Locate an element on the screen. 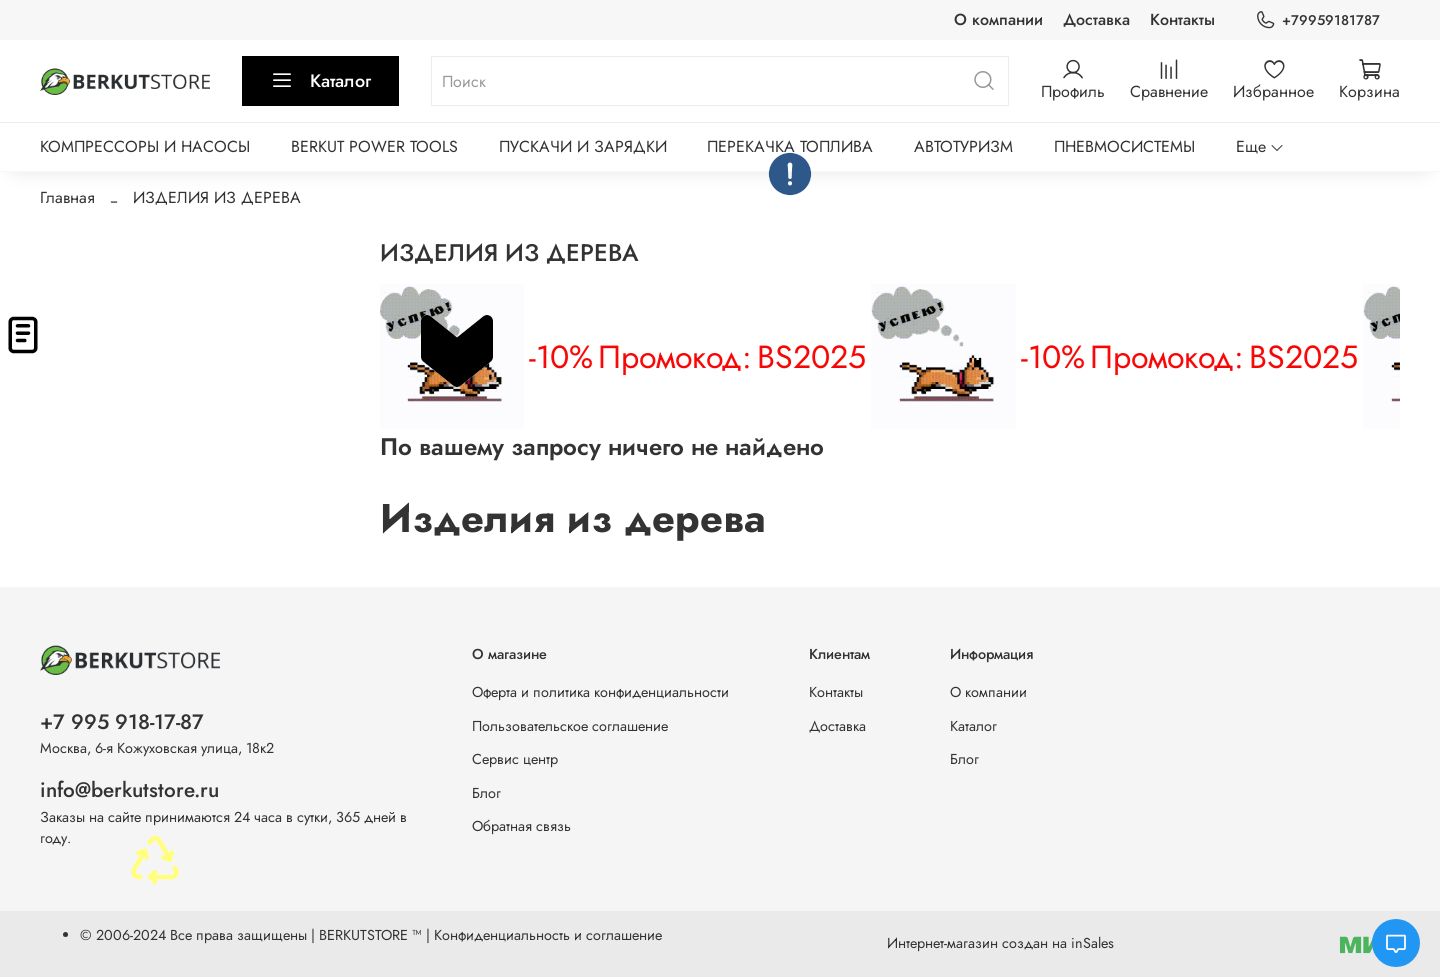 Image resolution: width=1440 pixels, height=977 pixels. recycle or move item to recycling bin is located at coordinates (155, 860).